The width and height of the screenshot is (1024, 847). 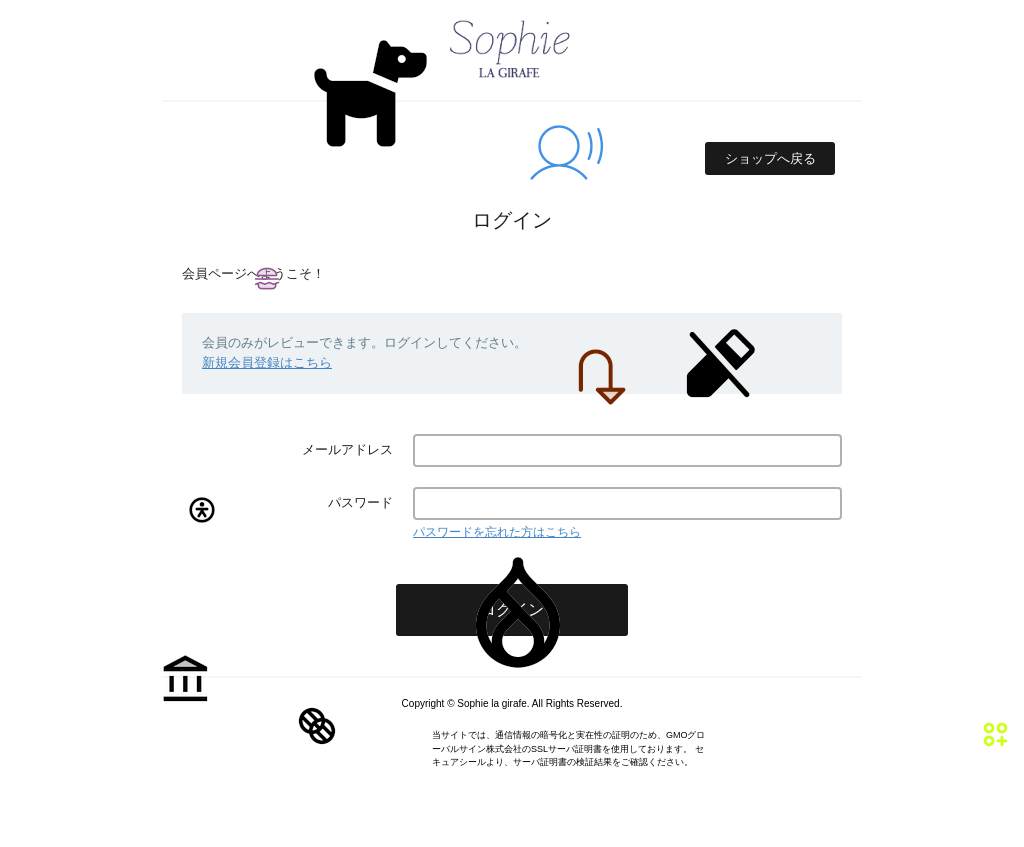 What do you see at coordinates (267, 279) in the screenshot?
I see `view food or restaurant options` at bounding box center [267, 279].